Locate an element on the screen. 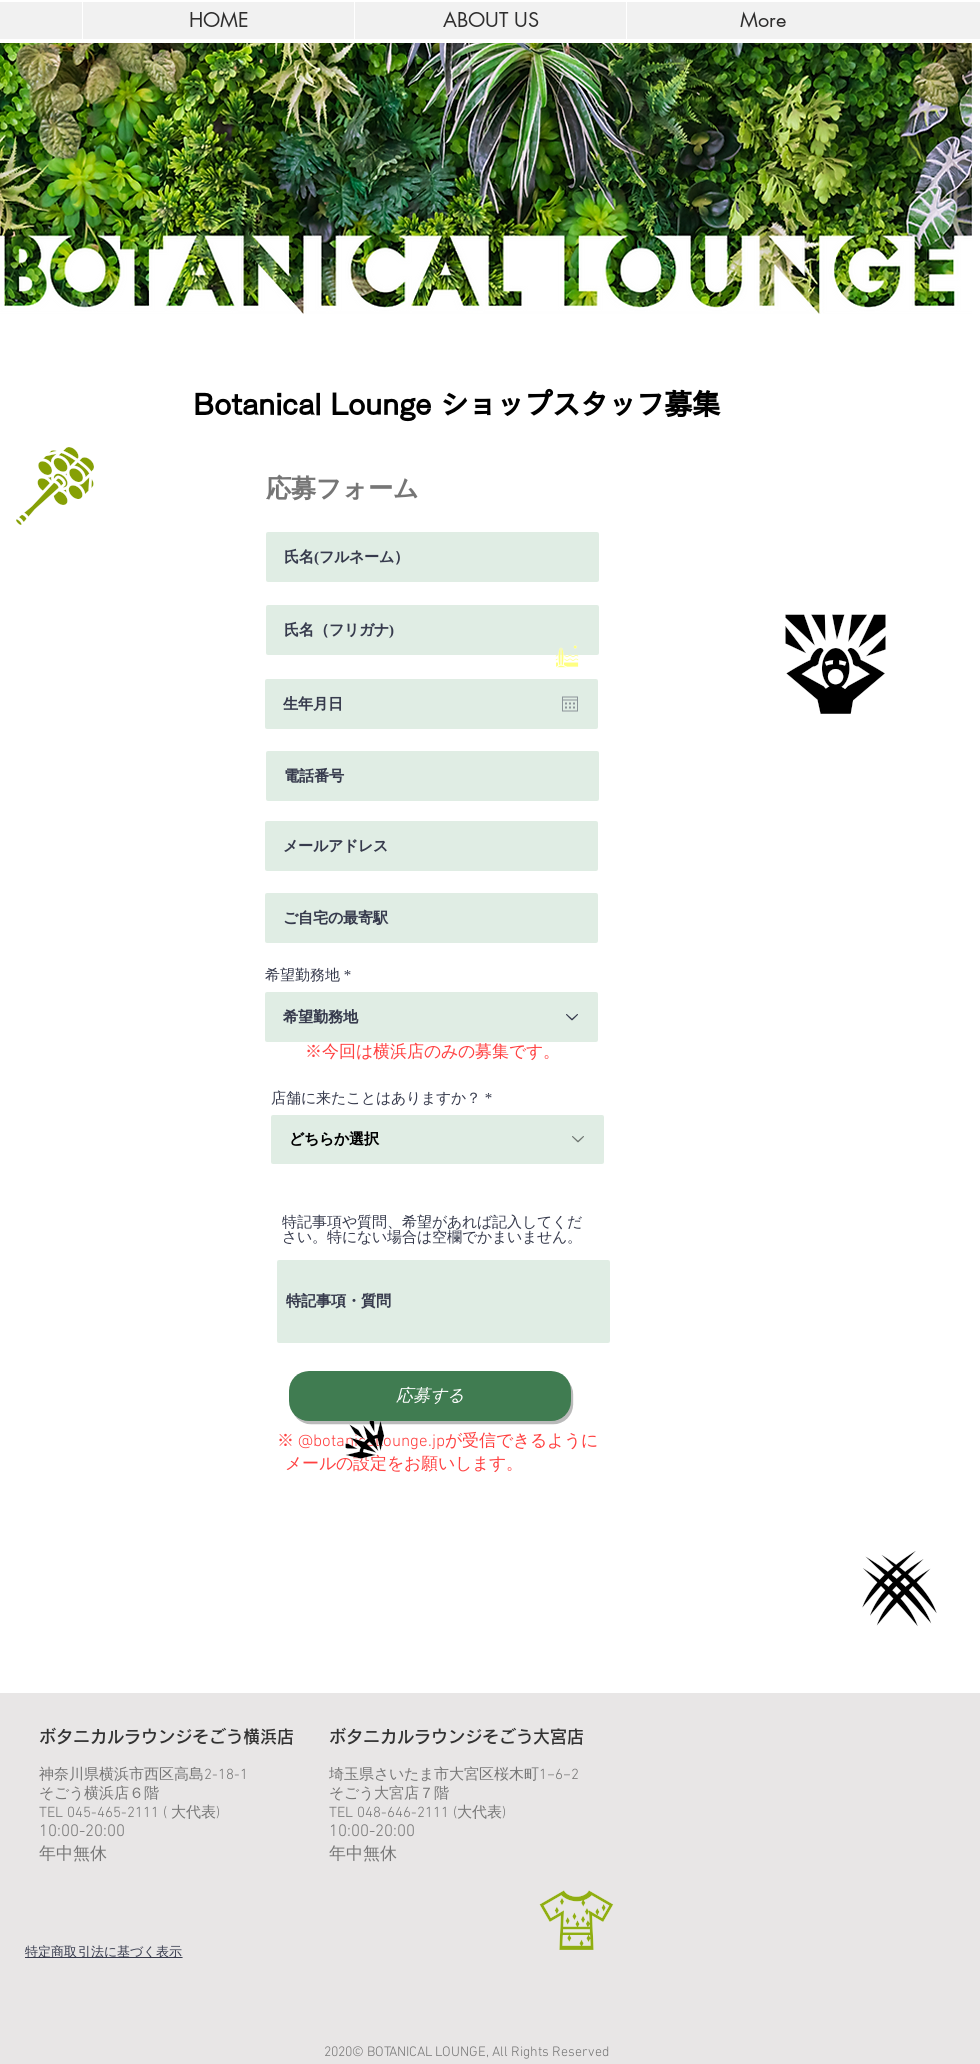  access surfing or water sports activities is located at coordinates (567, 656).